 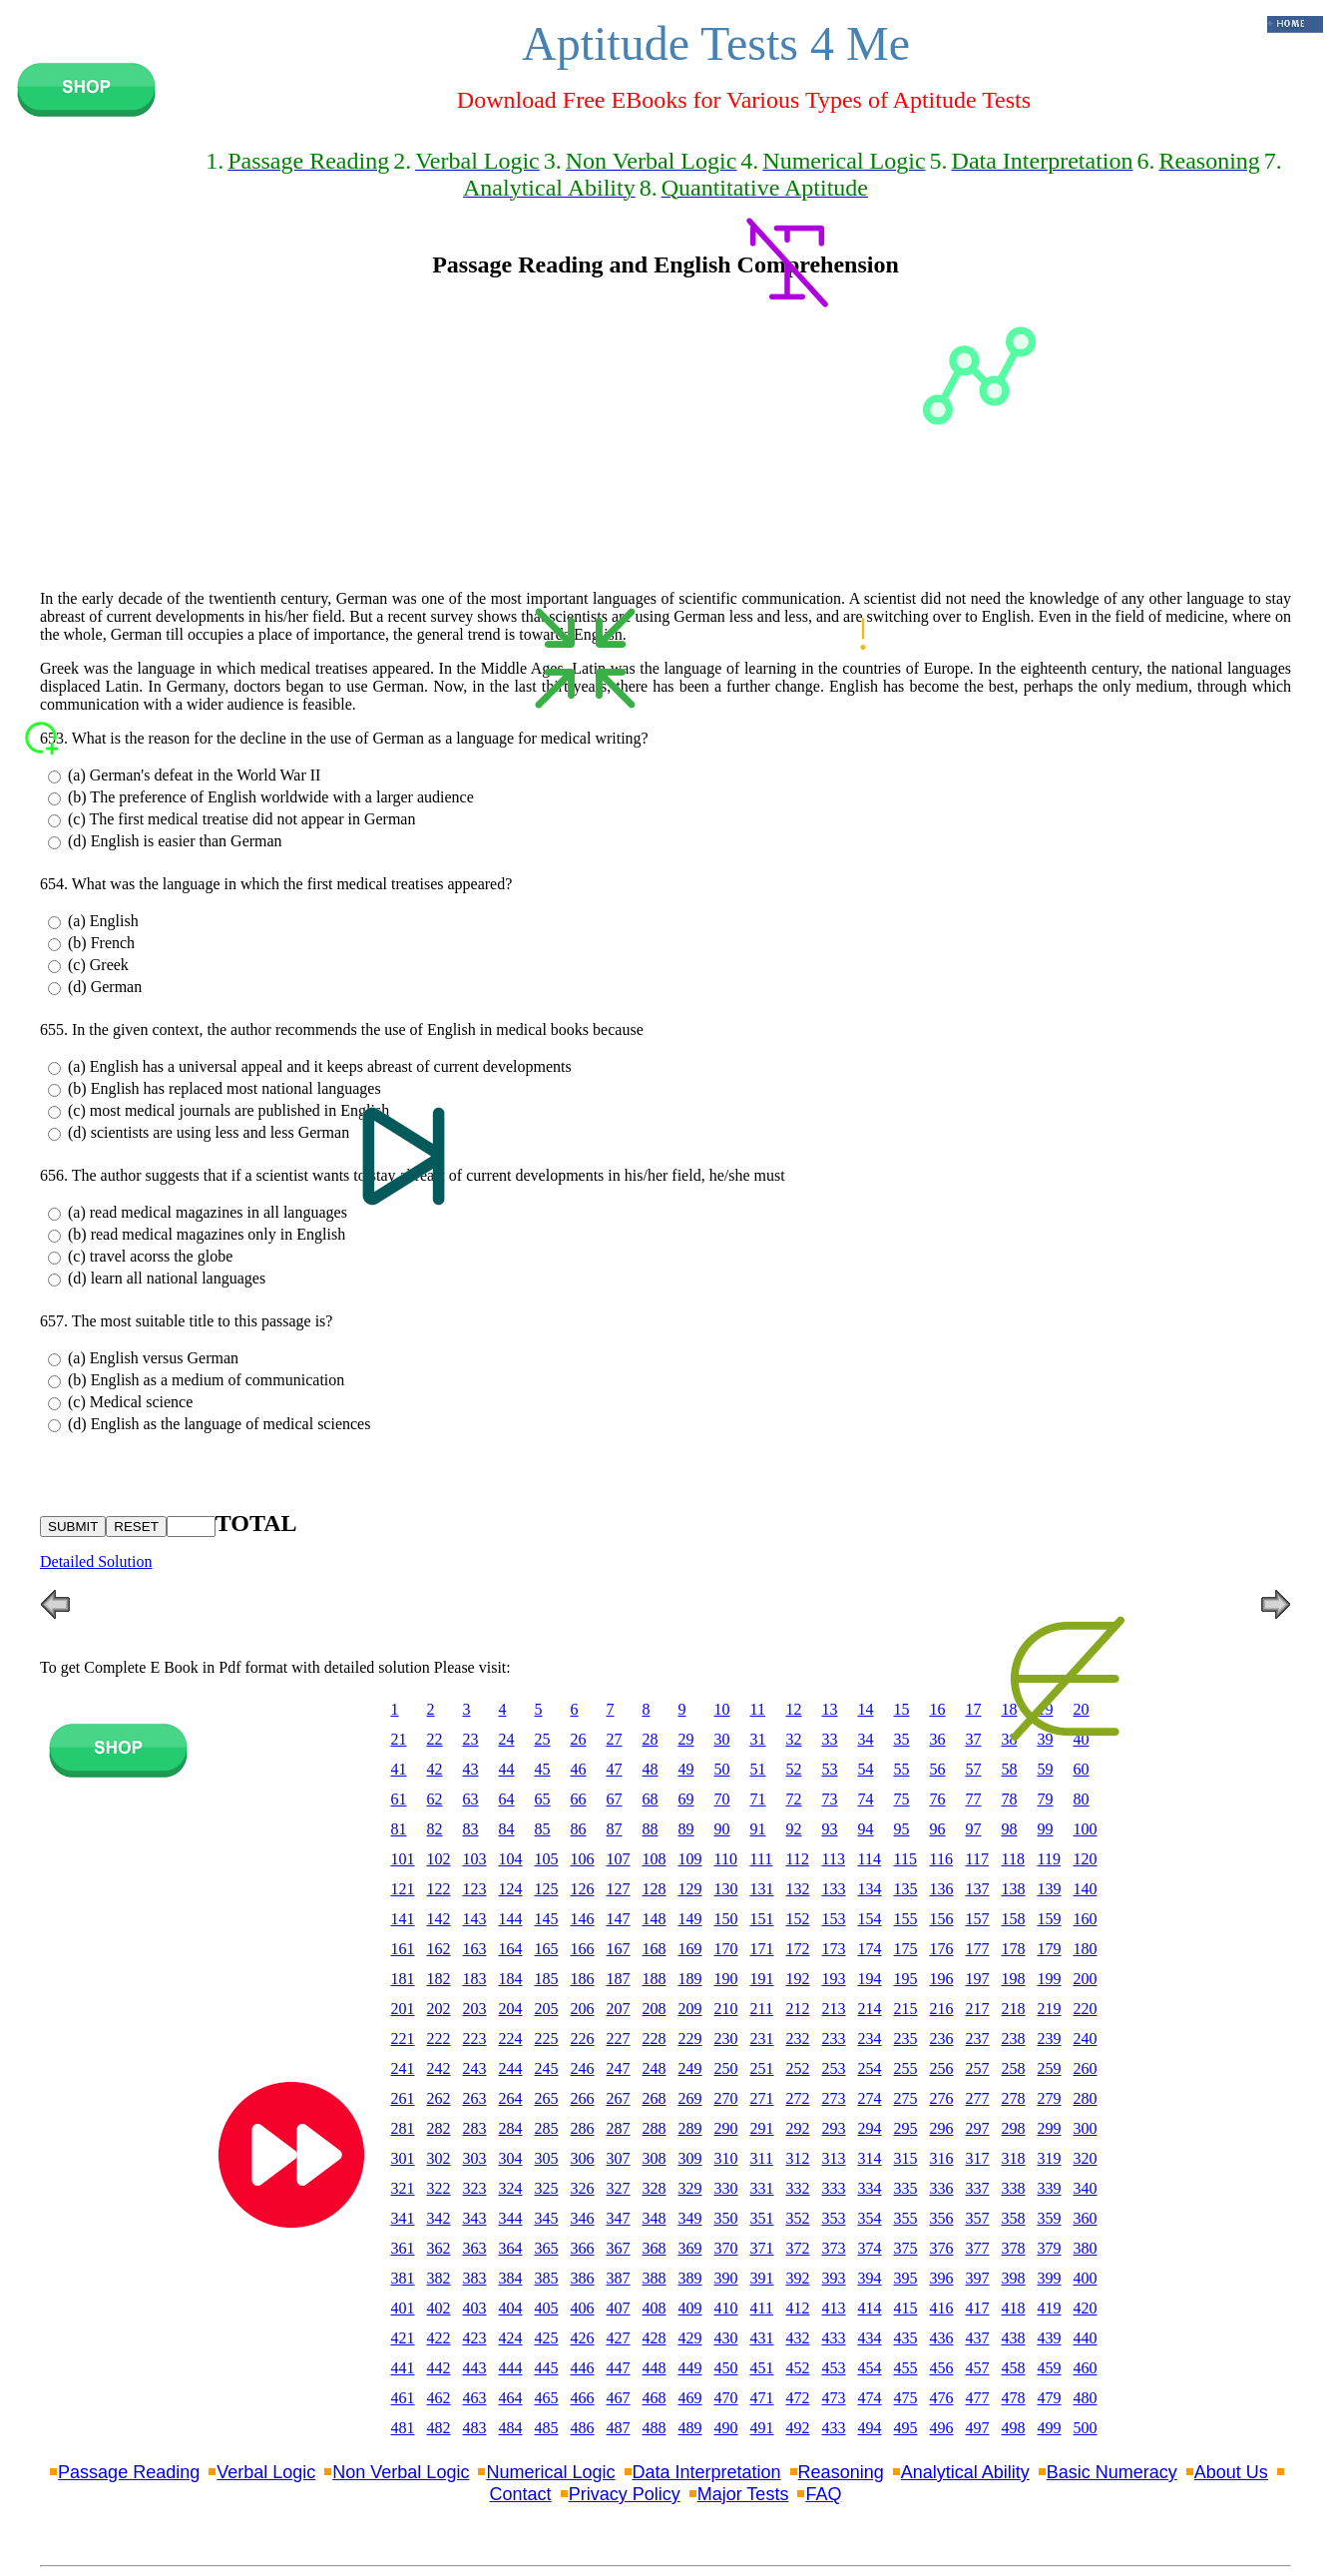 What do you see at coordinates (585, 658) in the screenshot?
I see `exit fullscreen mode` at bounding box center [585, 658].